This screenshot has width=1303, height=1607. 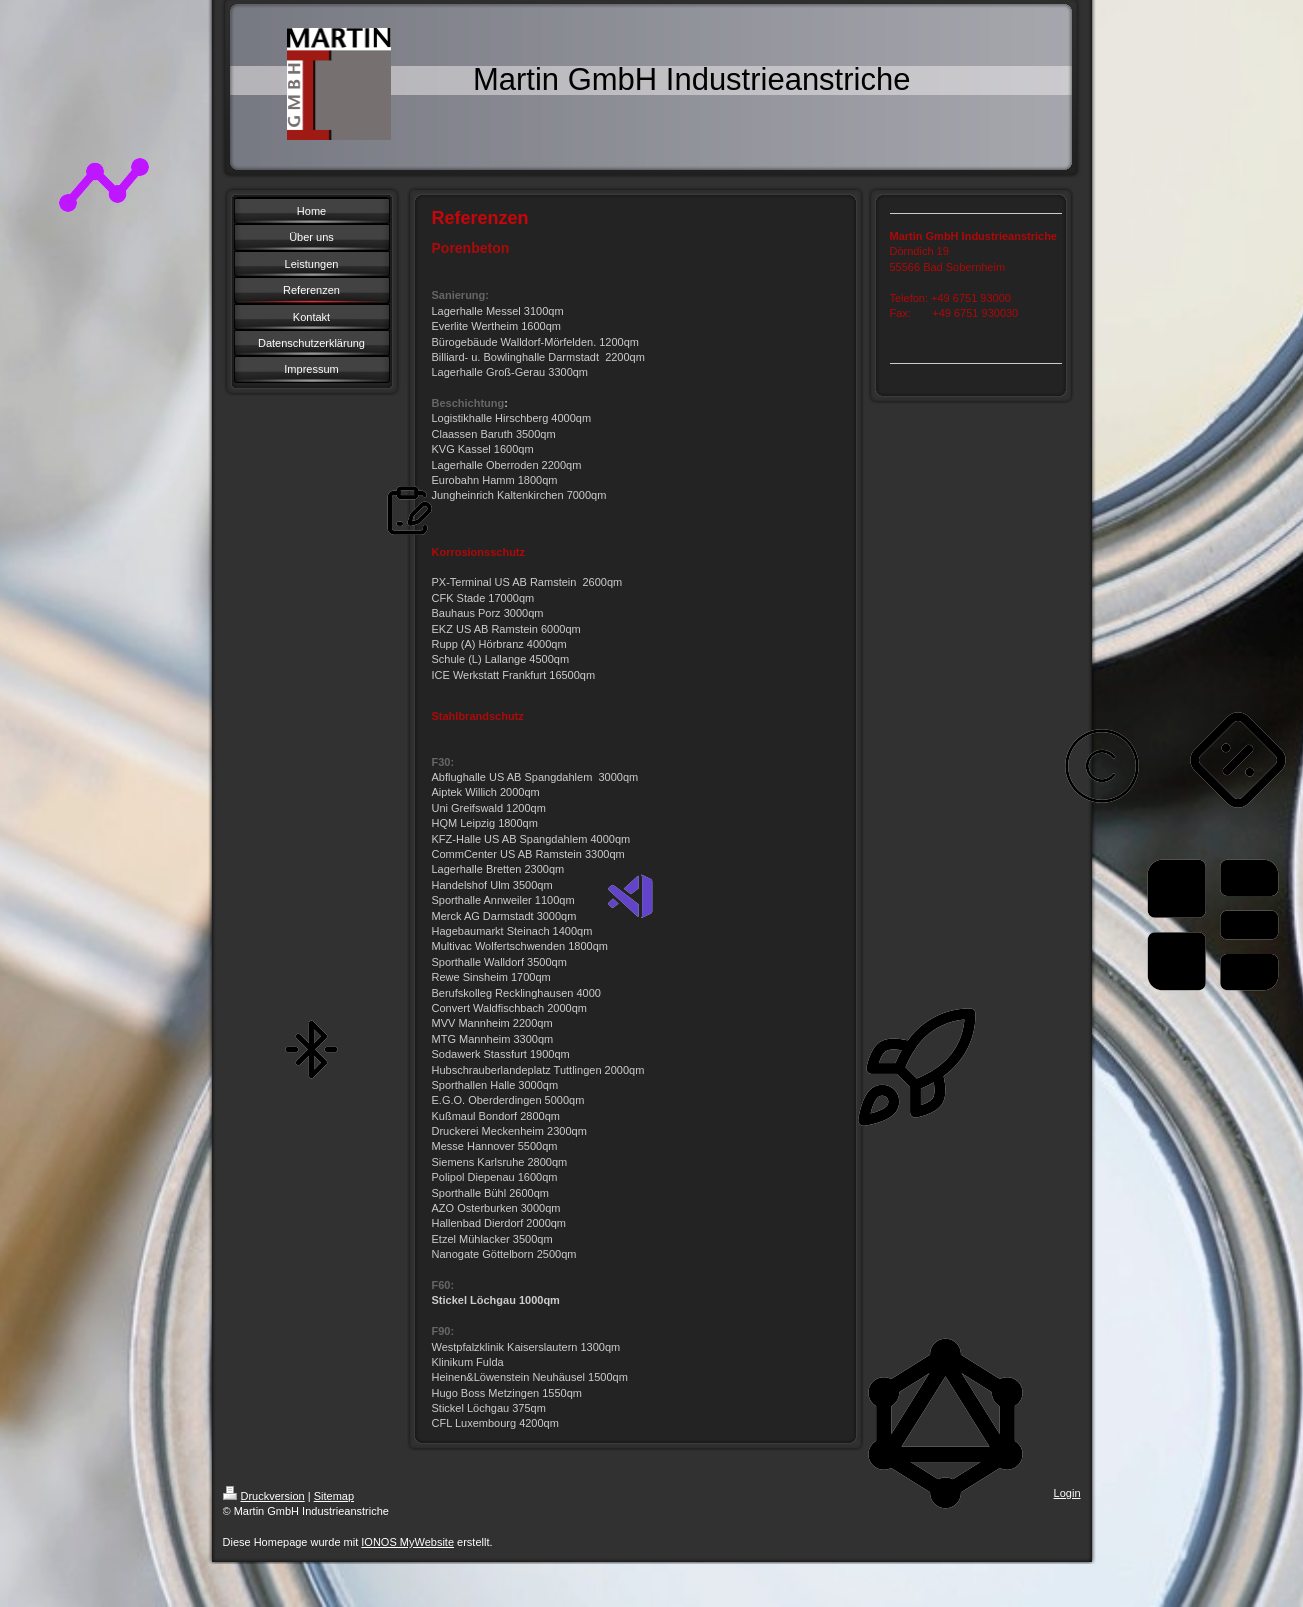 What do you see at coordinates (407, 510) in the screenshot?
I see `edit or fill out a form` at bounding box center [407, 510].